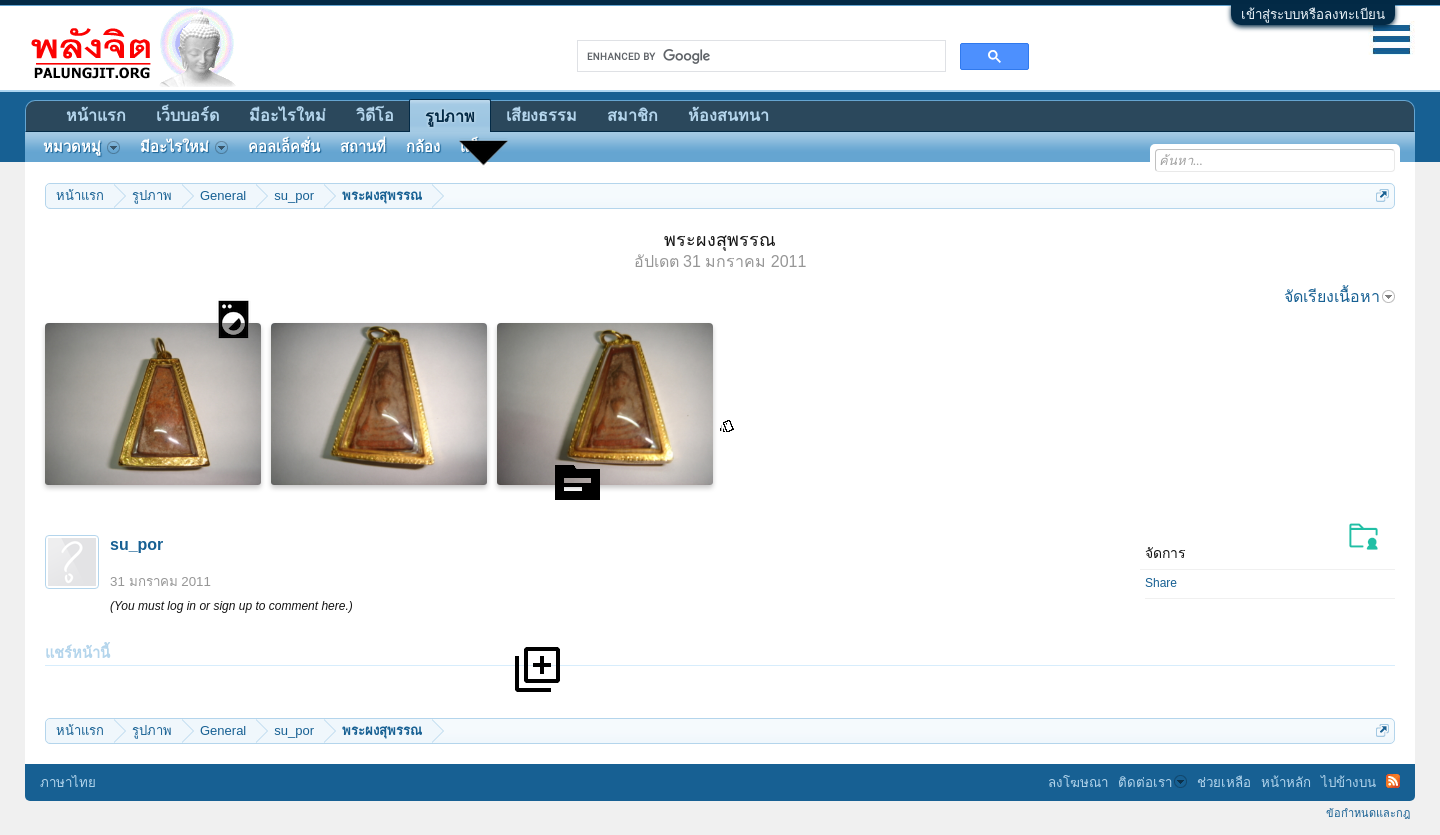  What do you see at coordinates (727, 426) in the screenshot?
I see `access style or theme settings` at bounding box center [727, 426].